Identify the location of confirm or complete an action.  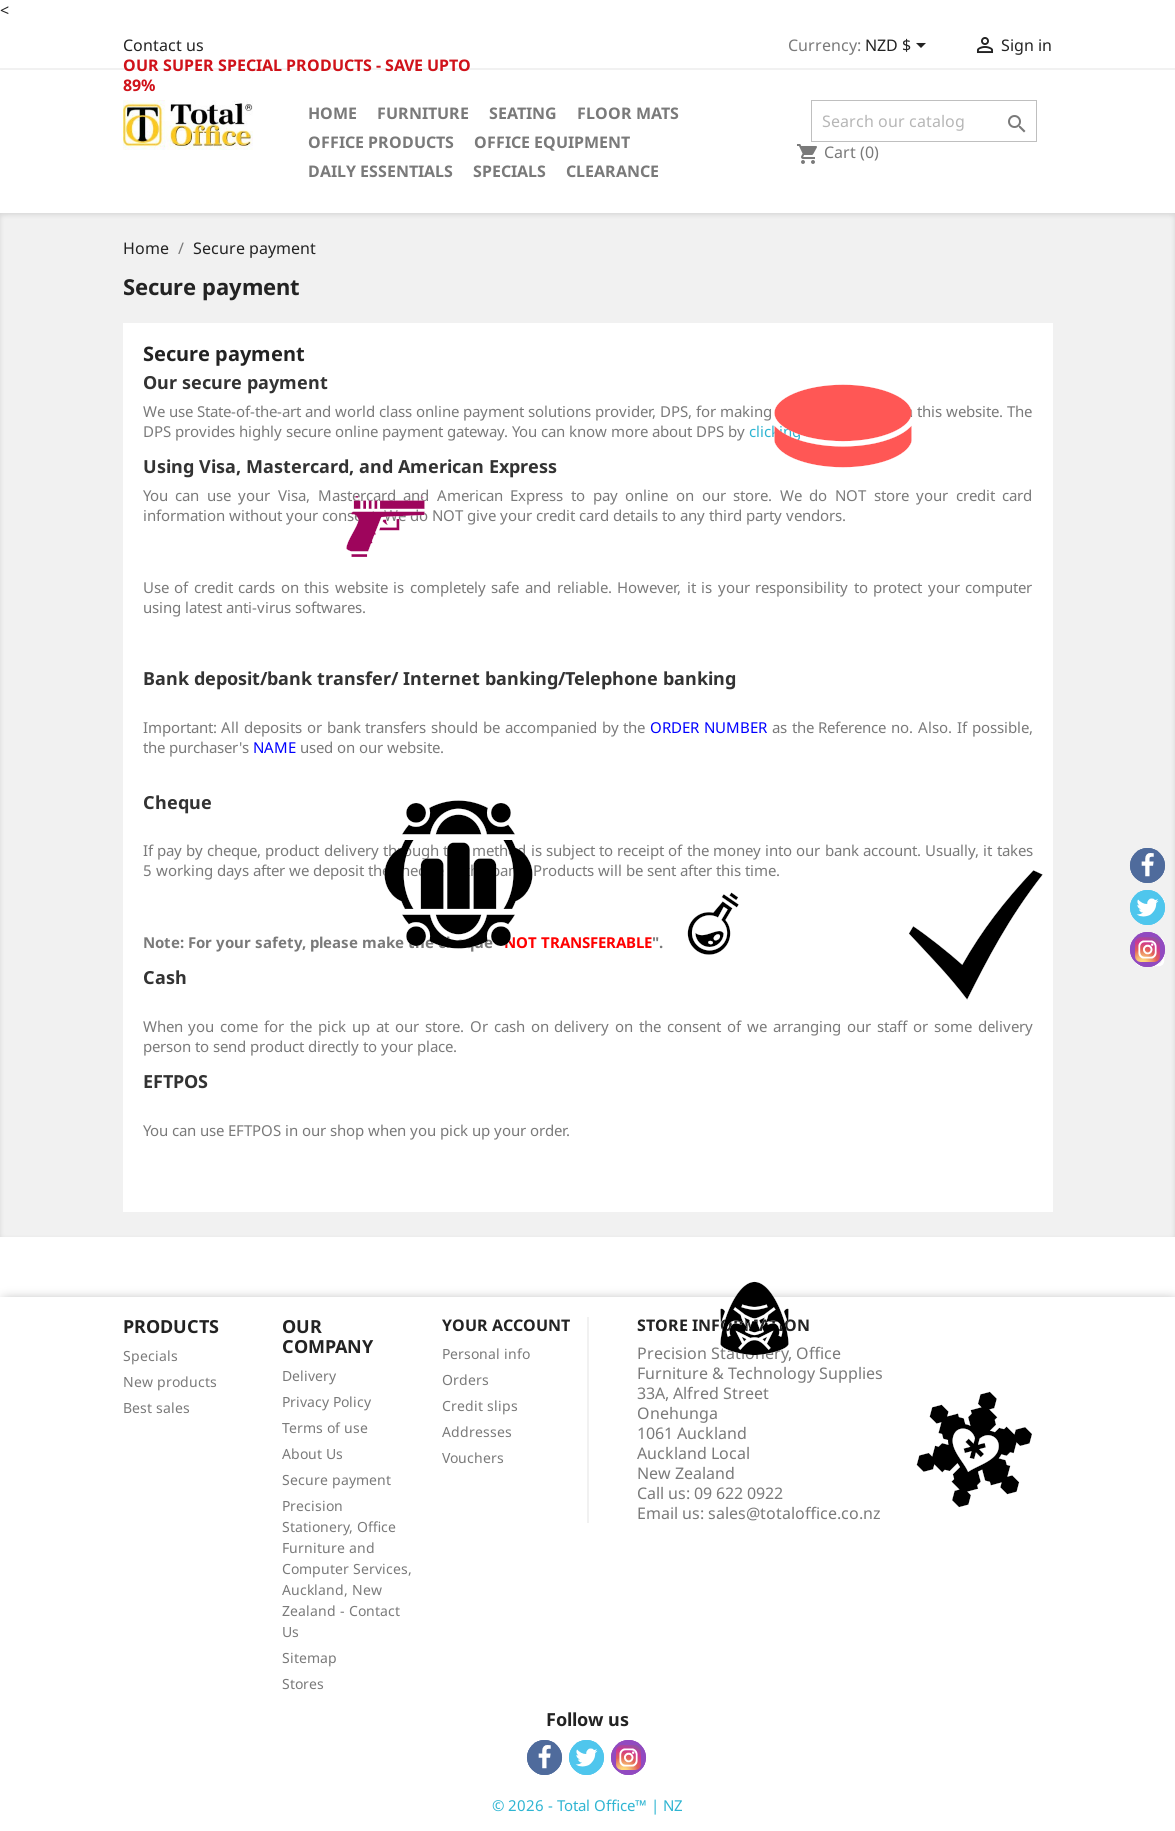
(976, 935).